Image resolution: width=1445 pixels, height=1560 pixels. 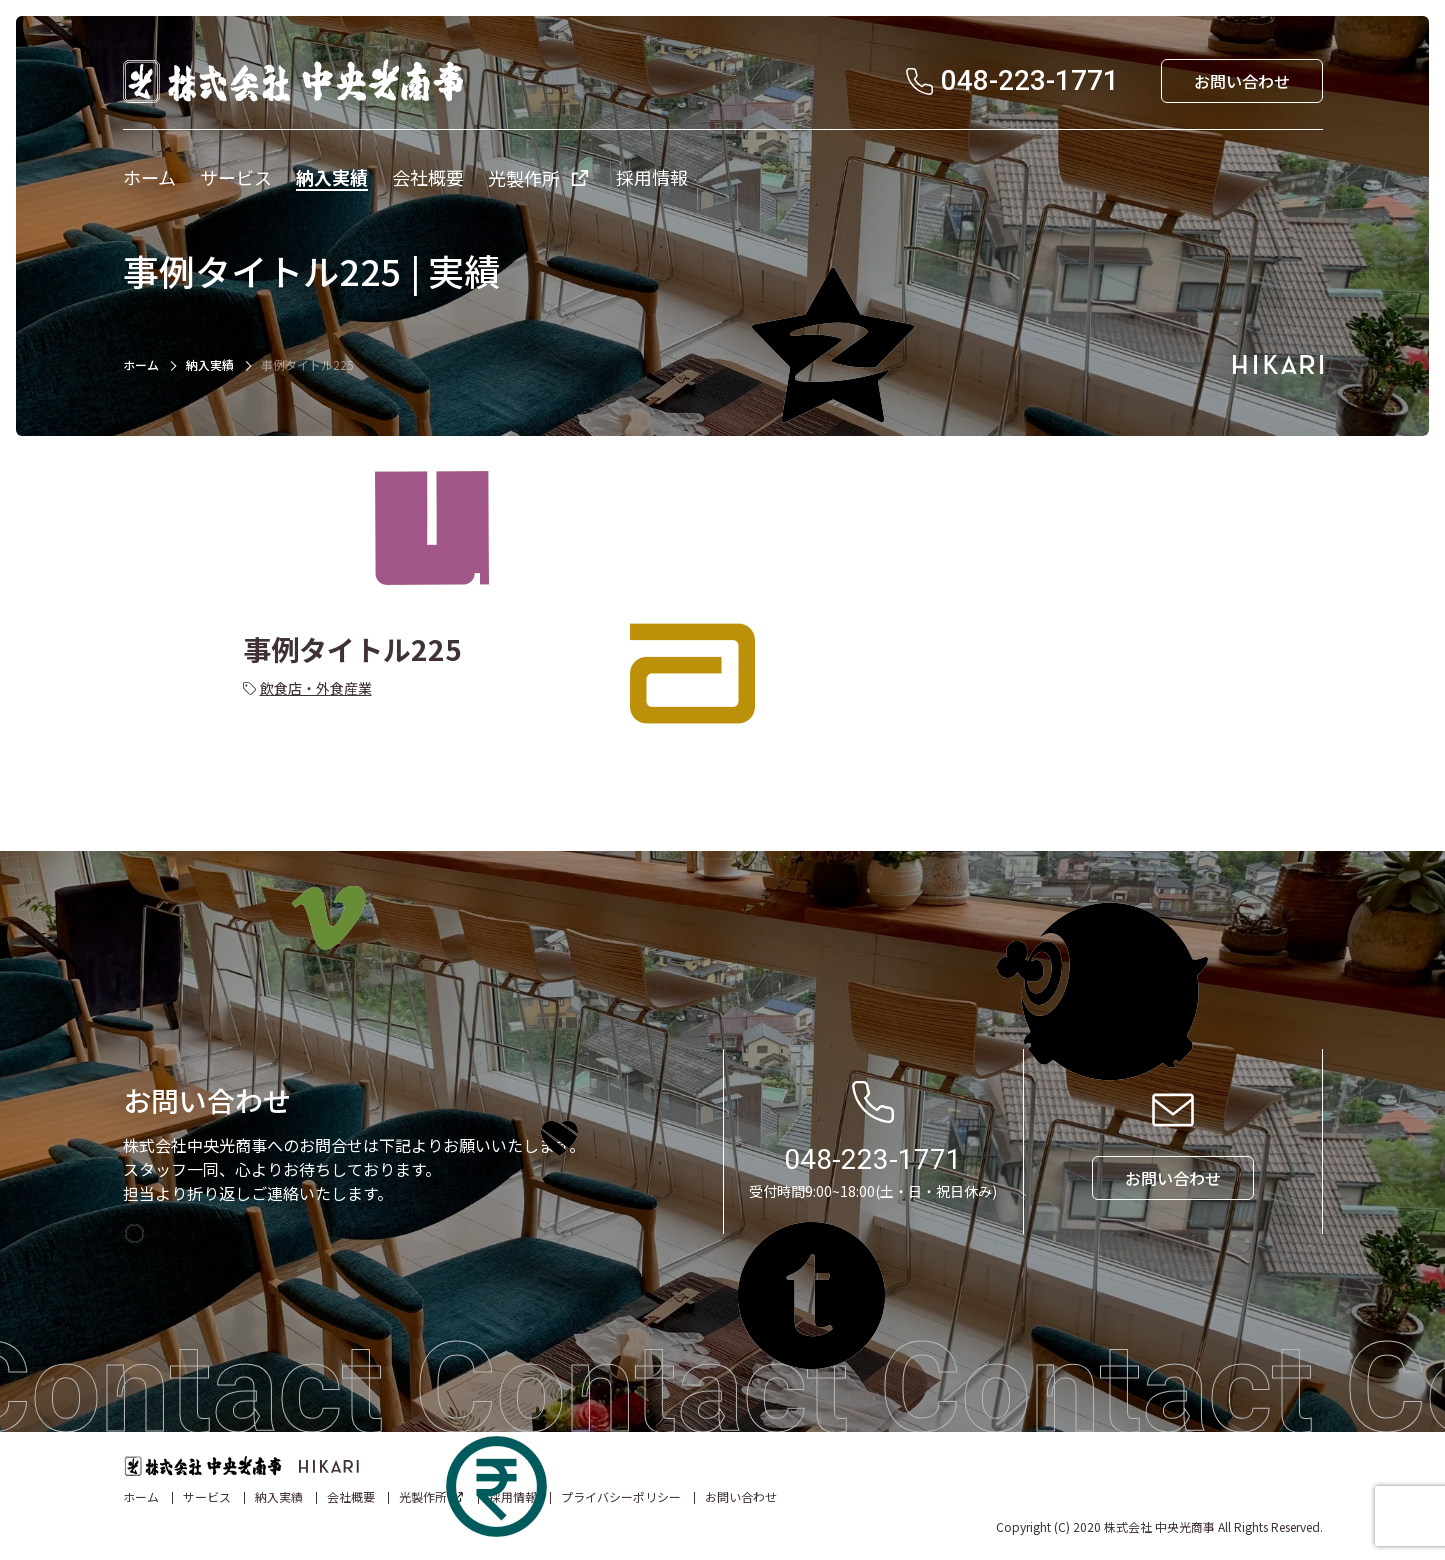 What do you see at coordinates (134, 1233) in the screenshot?
I see `conventional commits project logo` at bounding box center [134, 1233].